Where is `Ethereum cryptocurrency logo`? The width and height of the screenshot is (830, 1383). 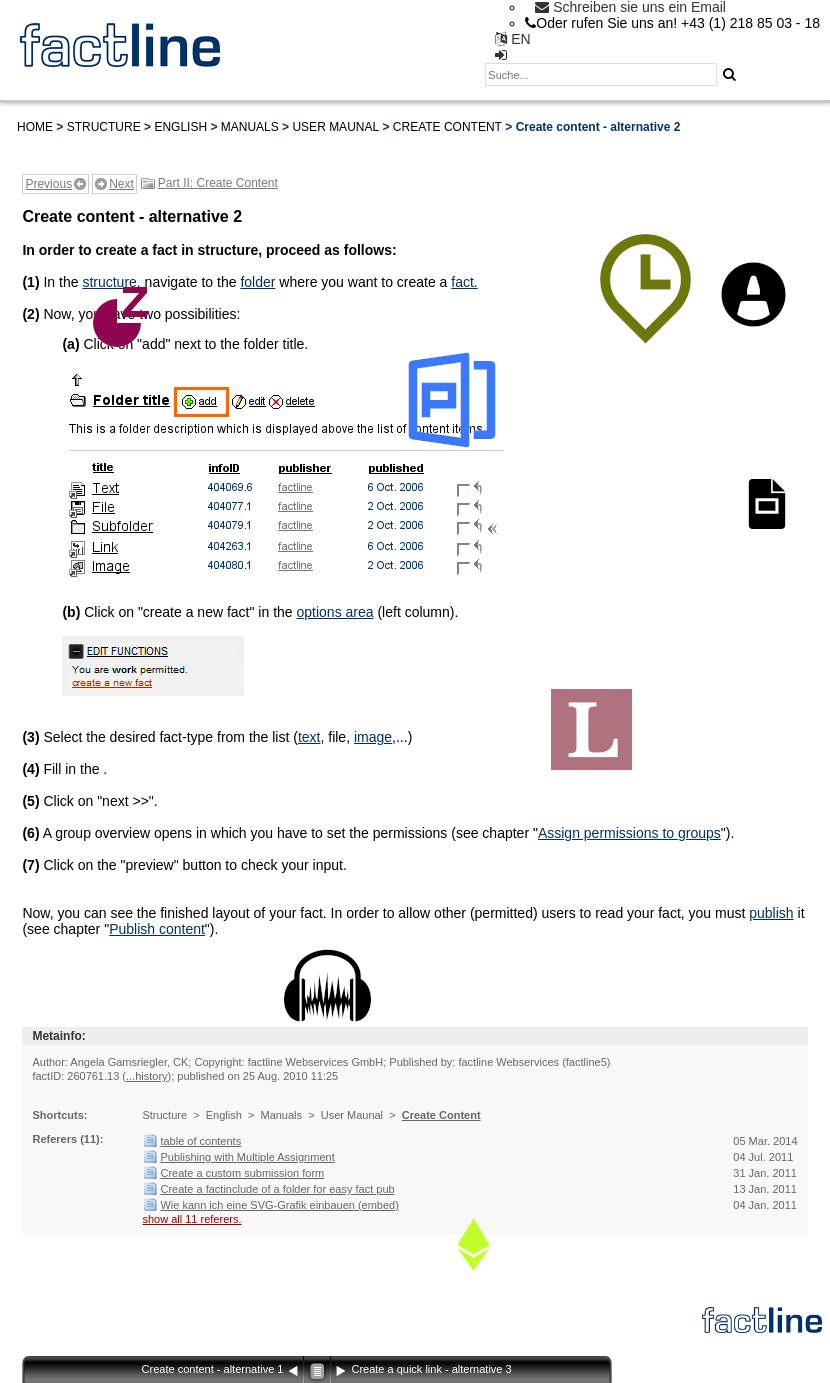
Ethereum cryptocurrency logo is located at coordinates (473, 1244).